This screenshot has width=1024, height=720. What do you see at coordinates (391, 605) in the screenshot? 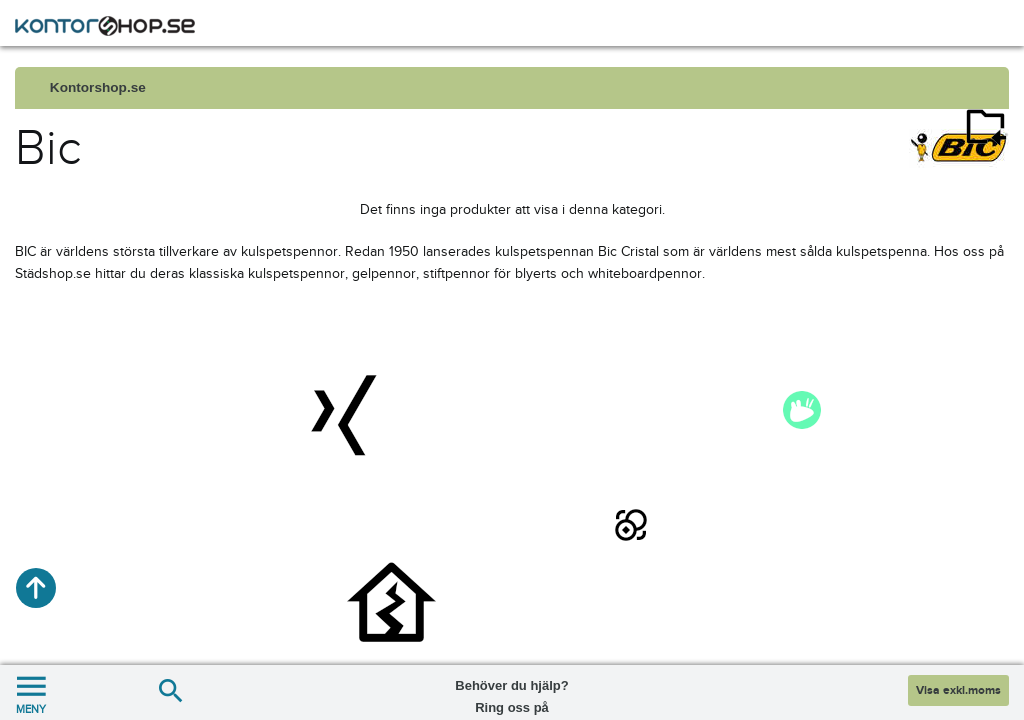
I see `indicates earthquake alert or seismic activity warning` at bounding box center [391, 605].